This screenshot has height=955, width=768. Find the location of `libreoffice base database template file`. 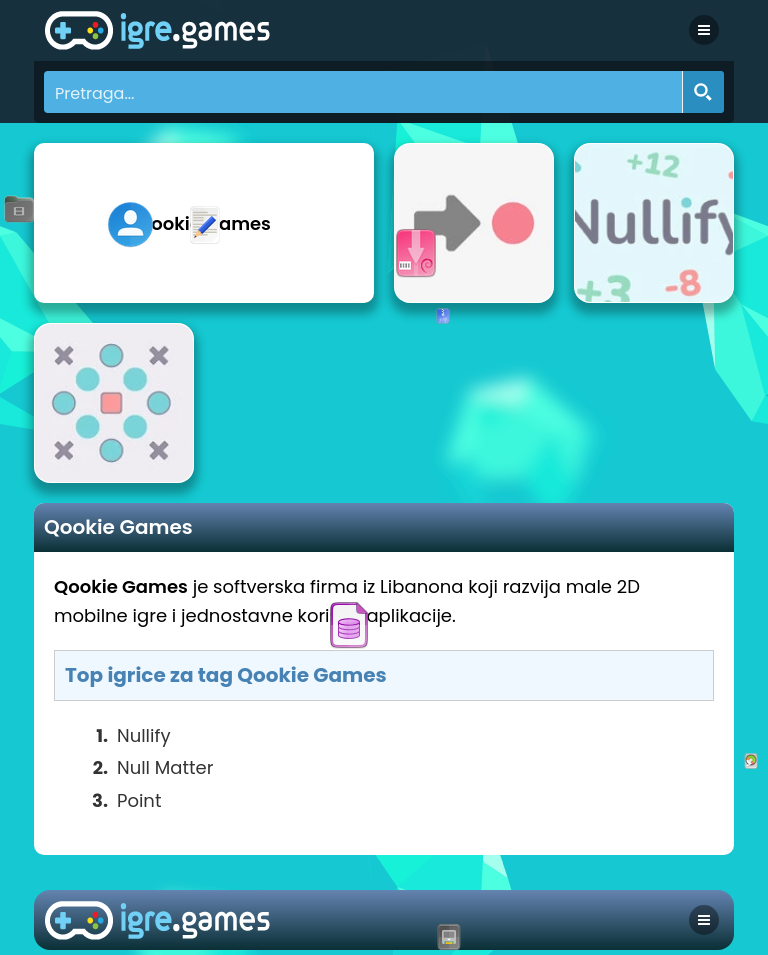

libreoffice base database template file is located at coordinates (349, 625).